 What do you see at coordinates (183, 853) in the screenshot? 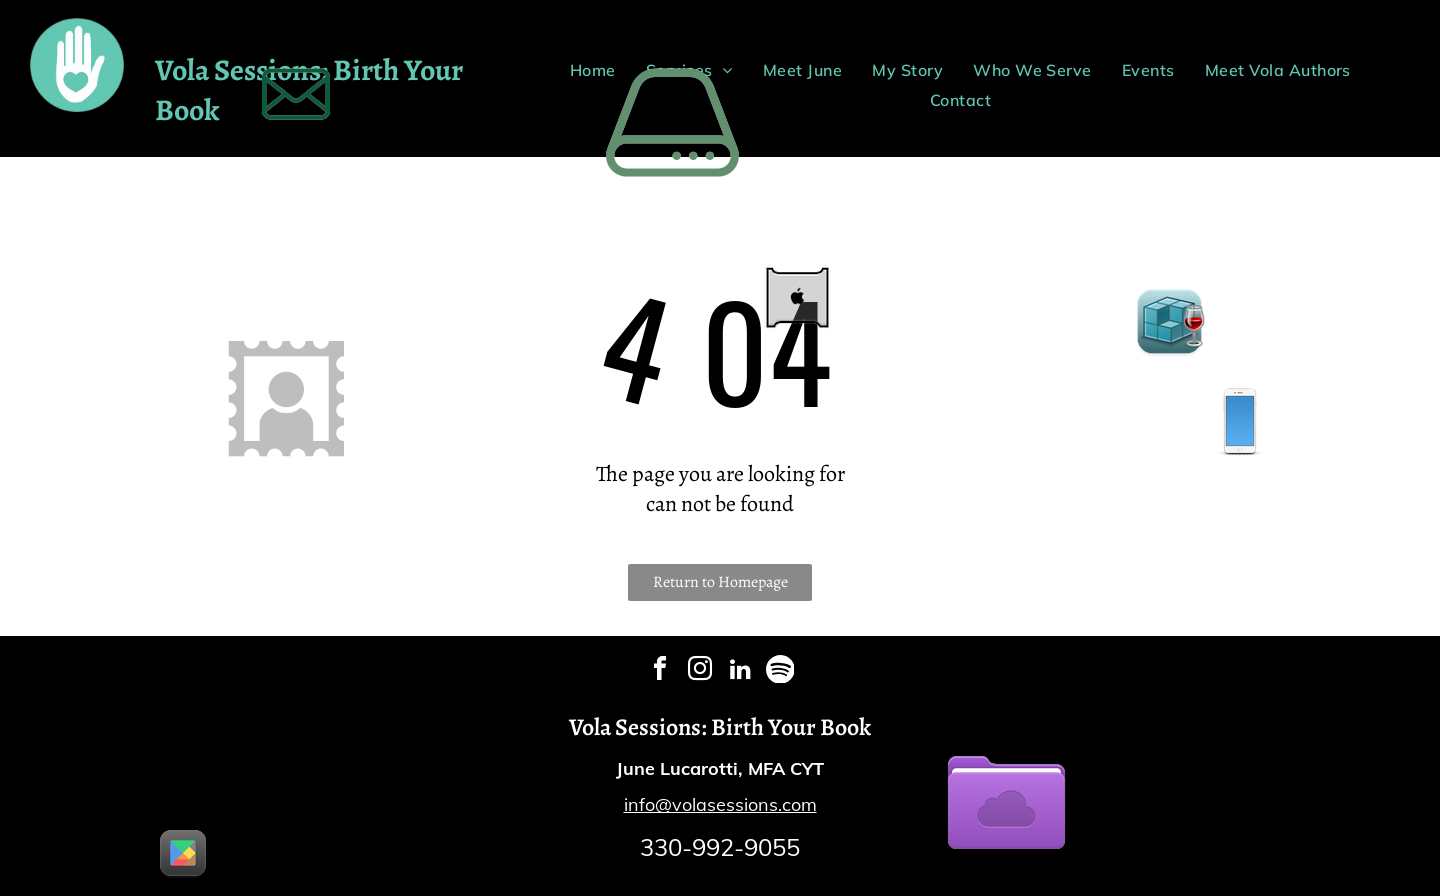
I see `open the tangram app` at bounding box center [183, 853].